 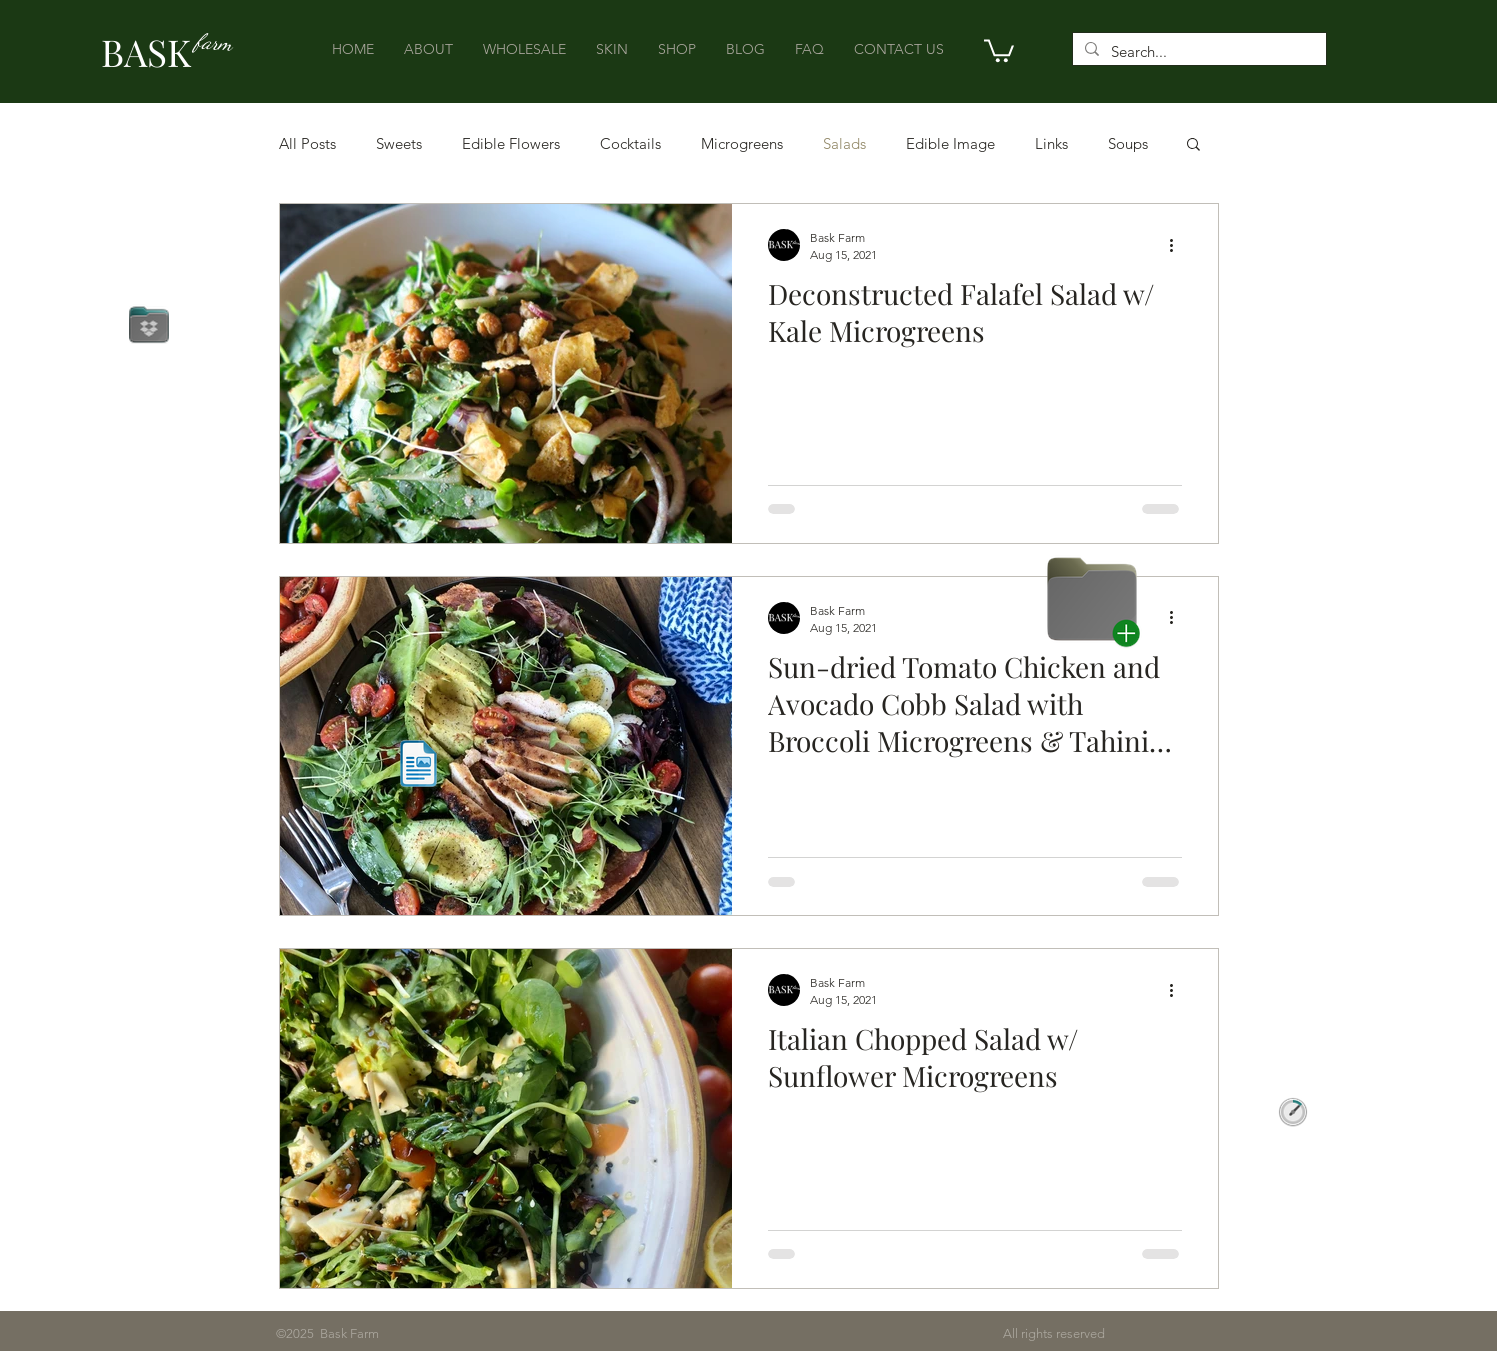 What do you see at coordinates (1092, 599) in the screenshot?
I see `create a new folder` at bounding box center [1092, 599].